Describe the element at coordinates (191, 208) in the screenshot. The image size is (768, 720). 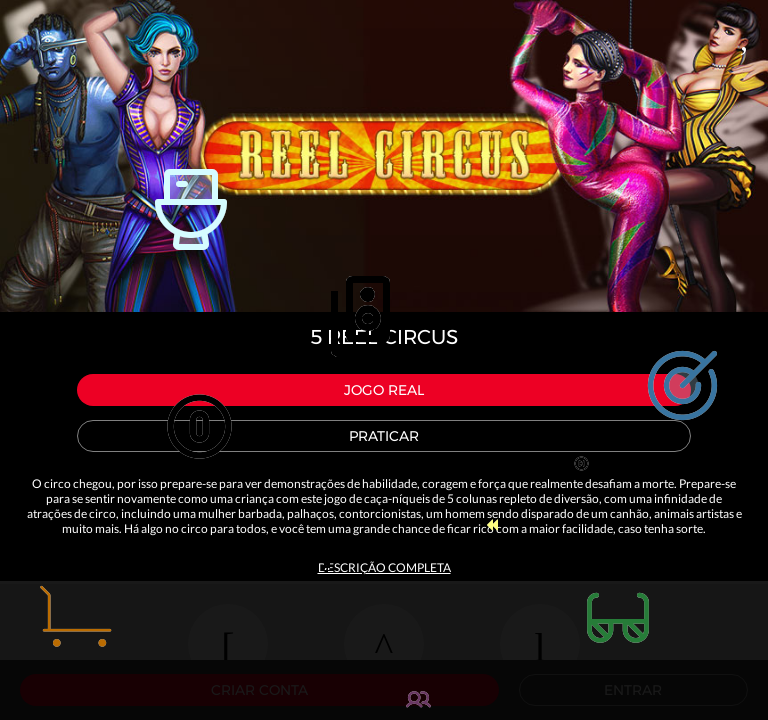
I see `indicates restroom or bathroom location` at that location.